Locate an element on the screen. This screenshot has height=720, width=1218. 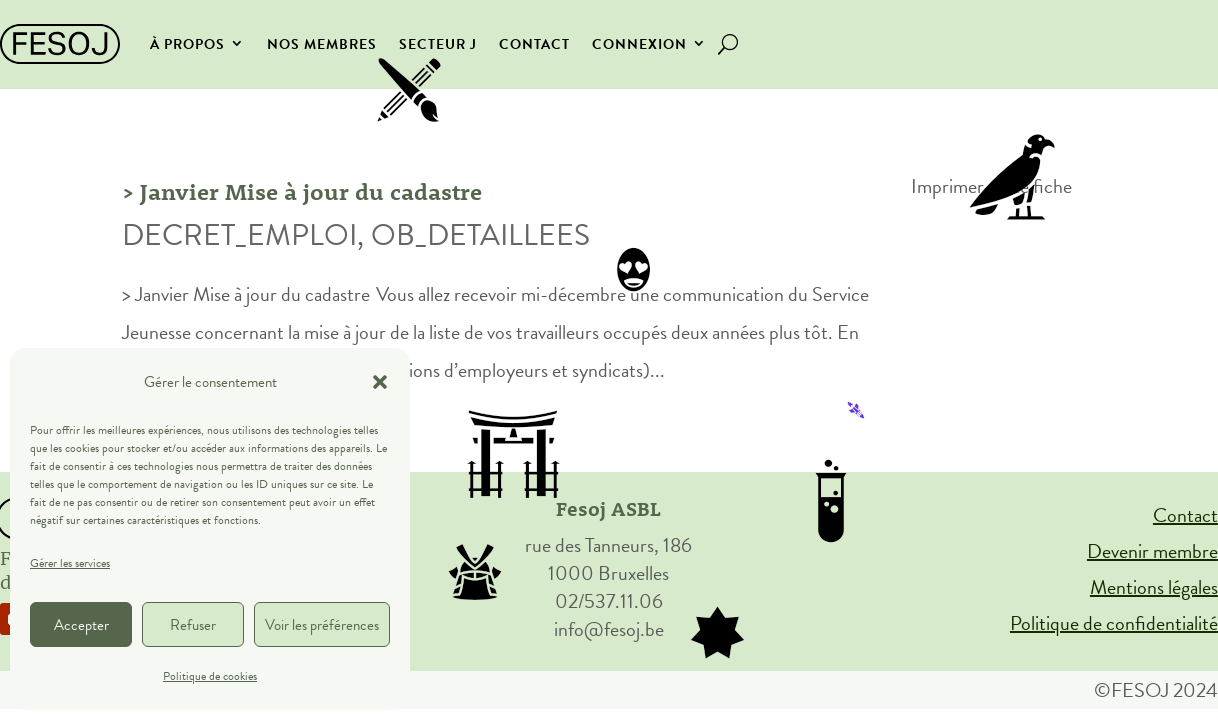
access drawing and editing tools is located at coordinates (409, 90).